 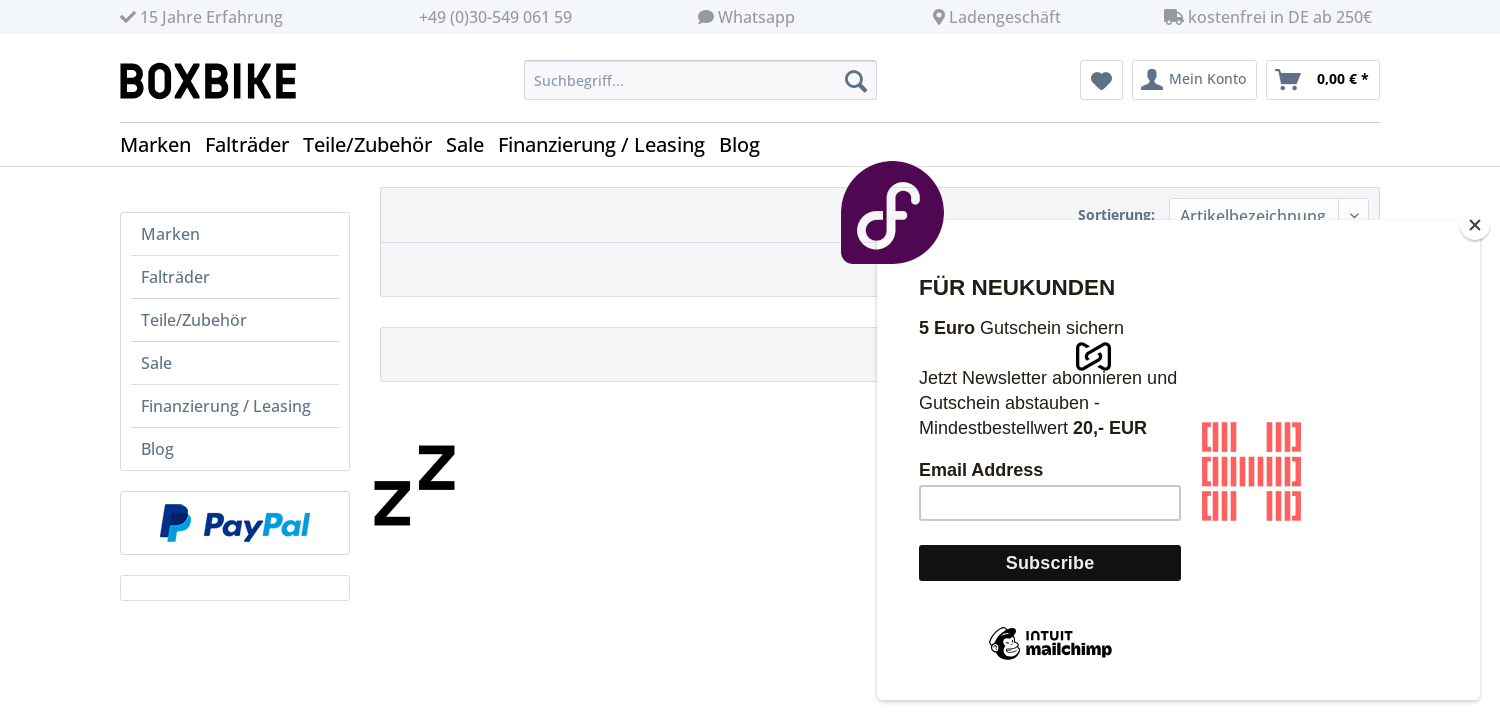 I want to click on indicates sleep or rest mode, so click(x=414, y=485).